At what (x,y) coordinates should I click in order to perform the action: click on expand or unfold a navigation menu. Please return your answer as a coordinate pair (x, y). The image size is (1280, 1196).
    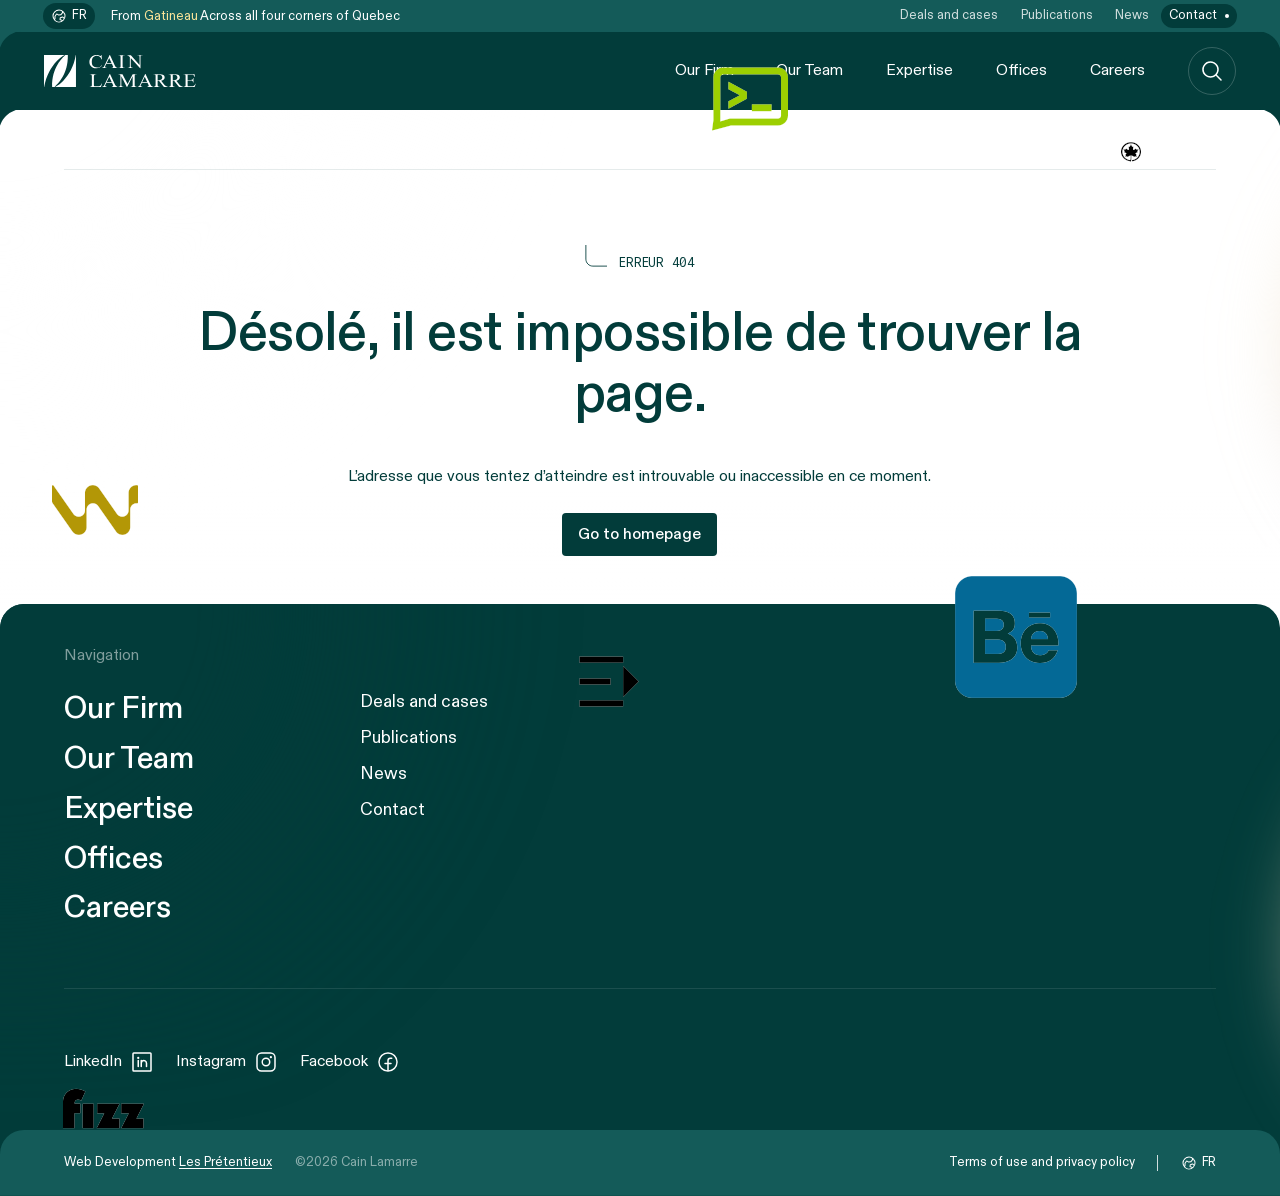
    Looking at the image, I should click on (607, 681).